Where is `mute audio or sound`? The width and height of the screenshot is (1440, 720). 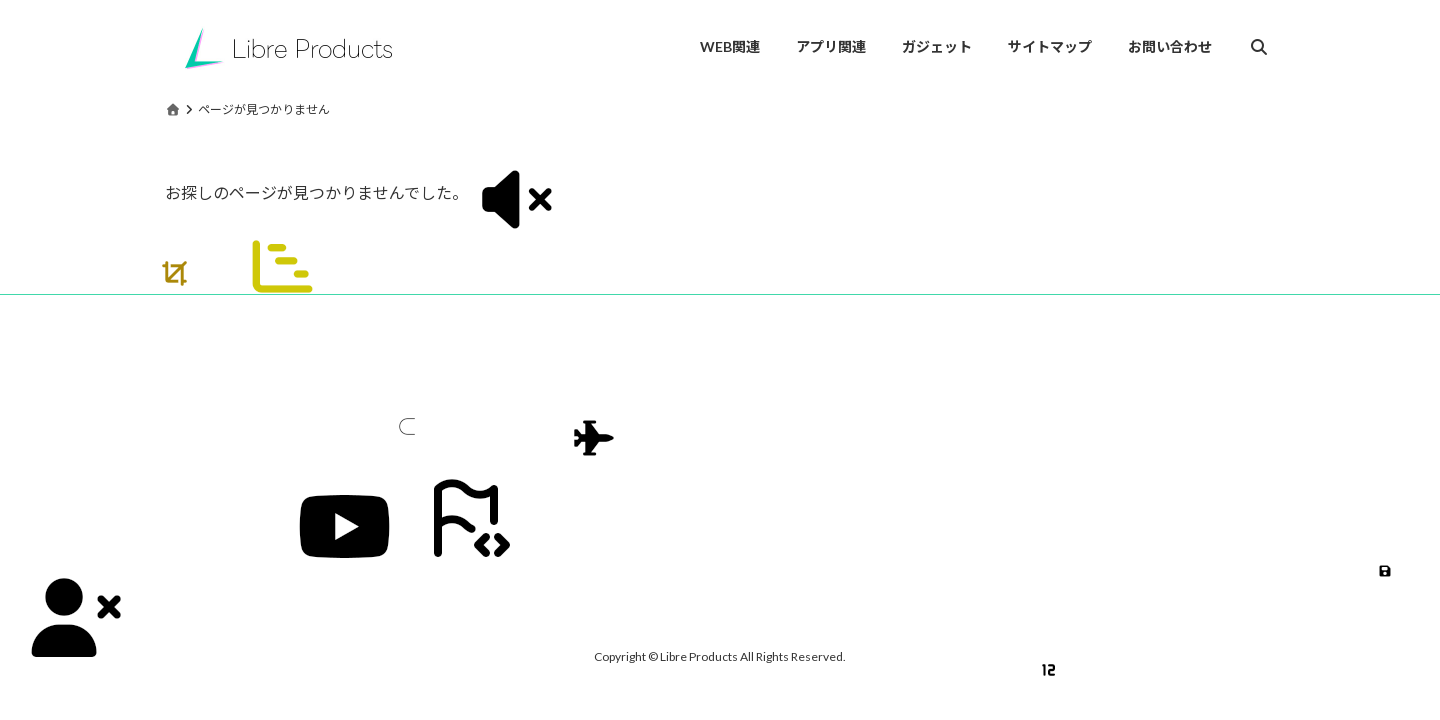 mute audio or sound is located at coordinates (519, 199).